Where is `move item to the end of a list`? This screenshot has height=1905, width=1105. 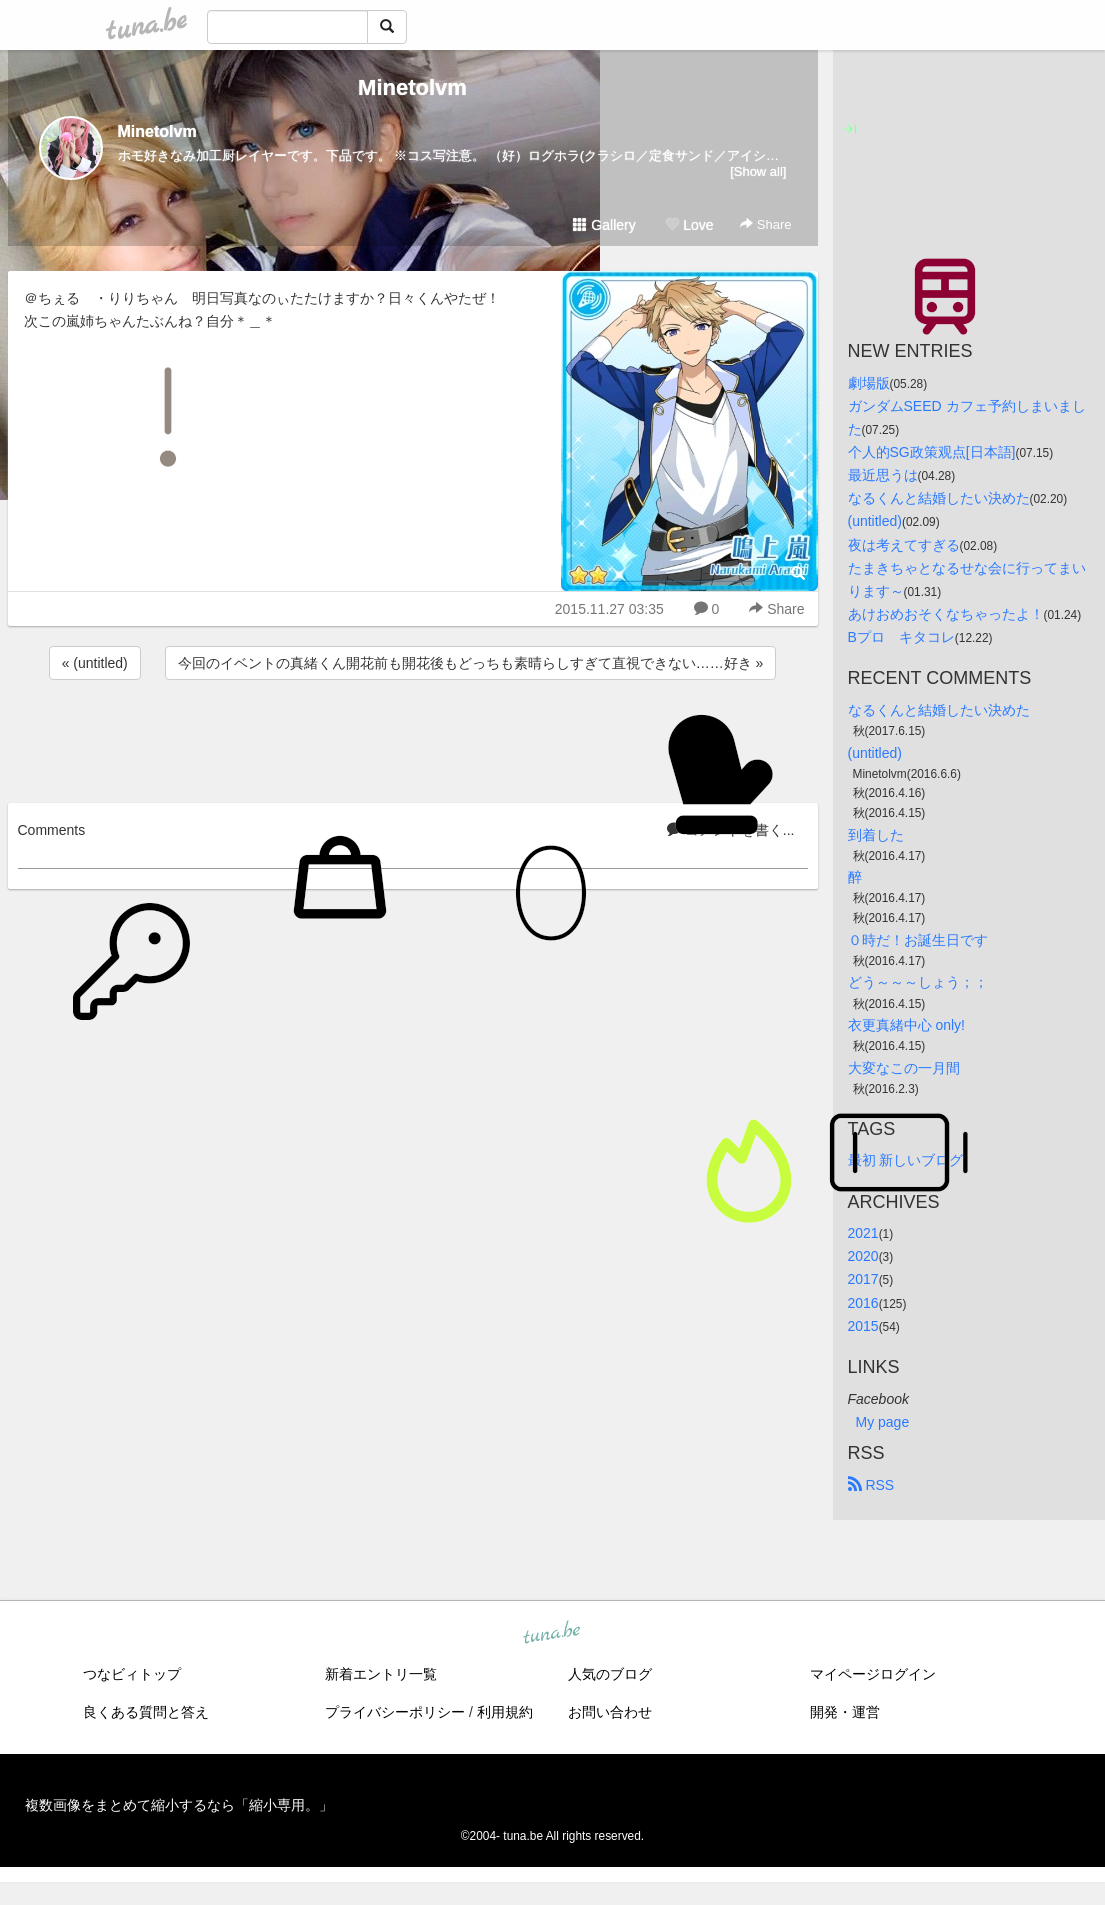 move item to the end of a list is located at coordinates (850, 129).